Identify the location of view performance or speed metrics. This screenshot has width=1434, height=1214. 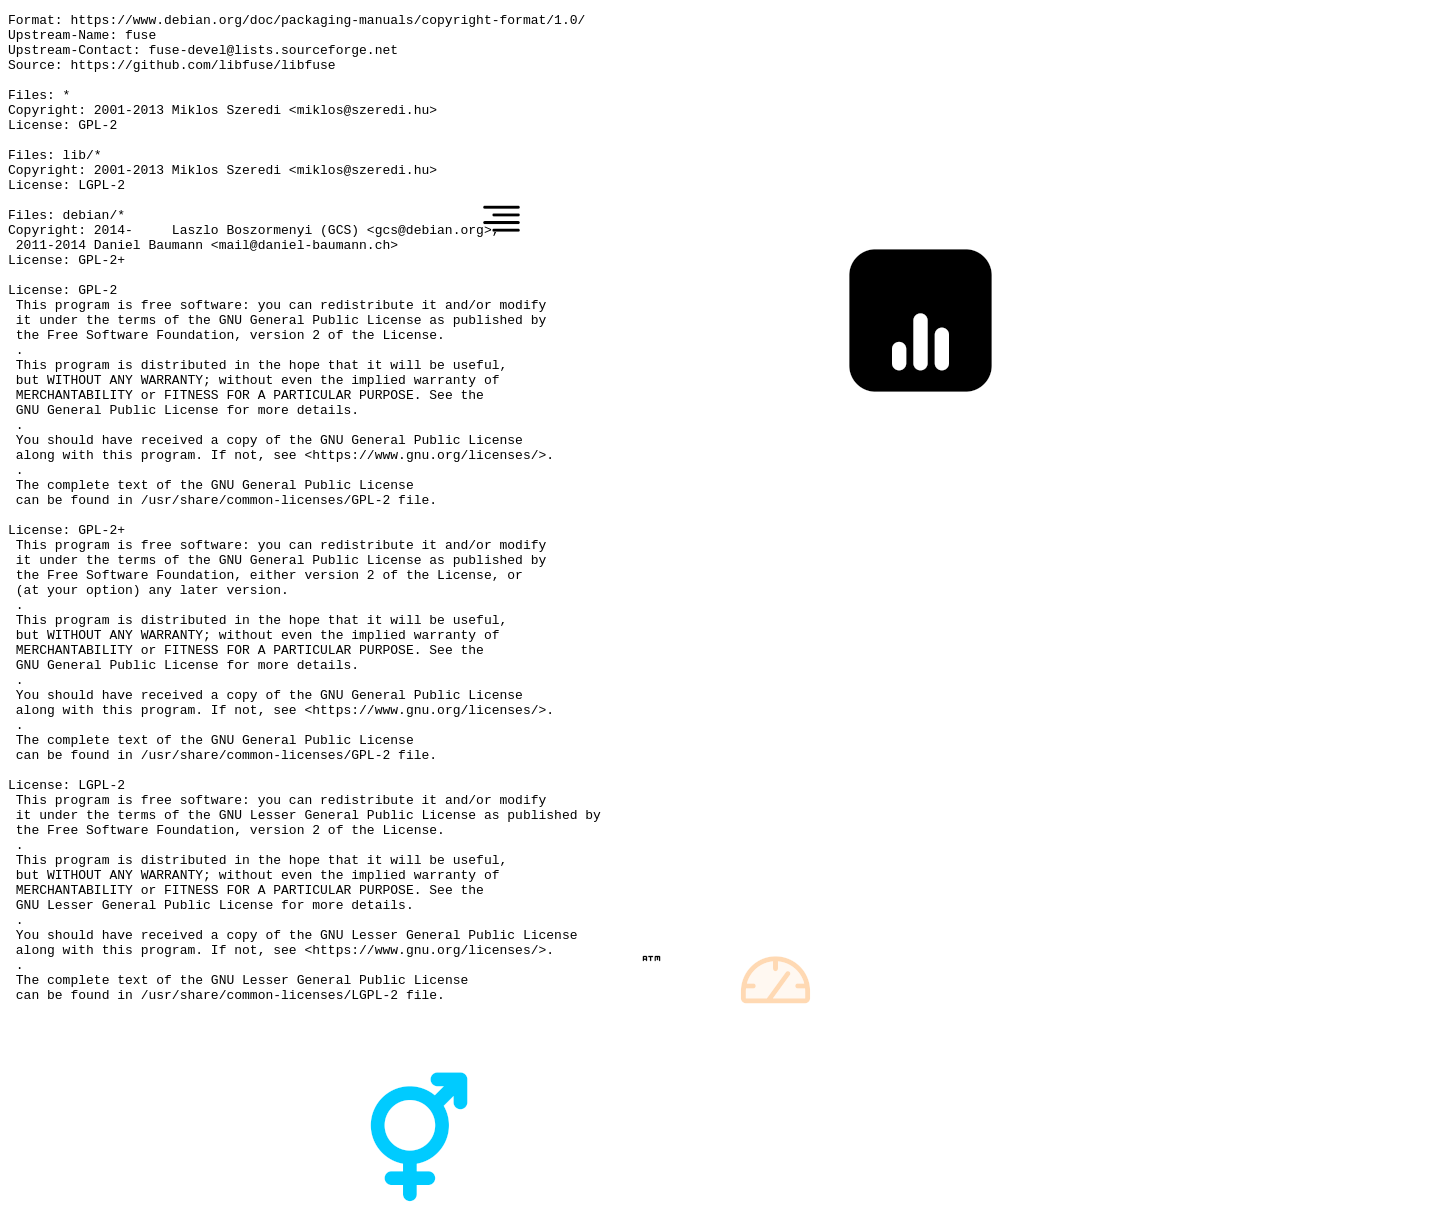
(775, 983).